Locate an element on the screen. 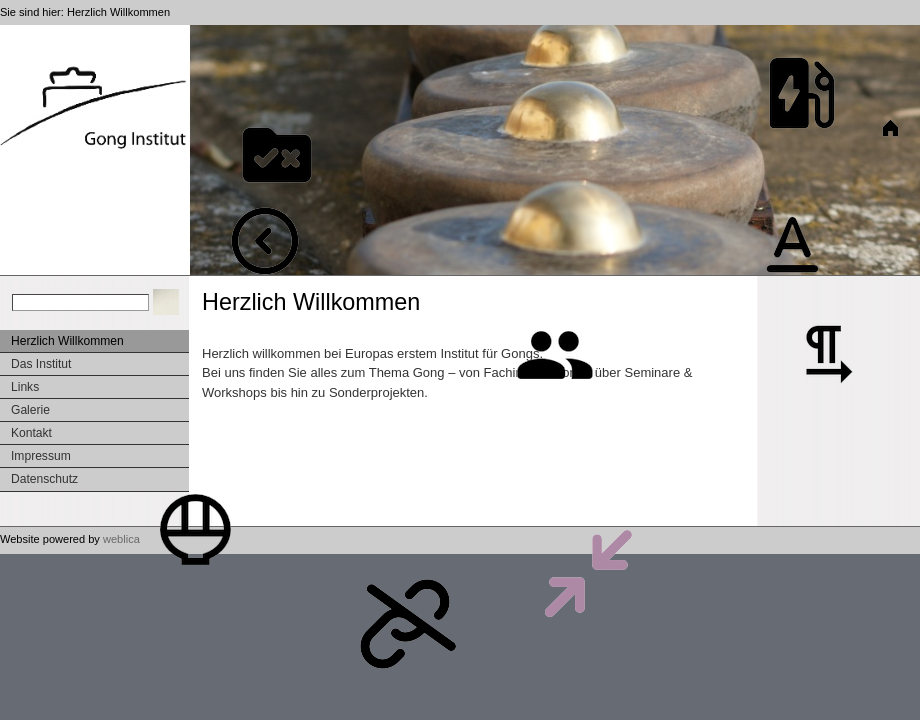 This screenshot has width=920, height=720. remove or break a hyperlink is located at coordinates (405, 624).